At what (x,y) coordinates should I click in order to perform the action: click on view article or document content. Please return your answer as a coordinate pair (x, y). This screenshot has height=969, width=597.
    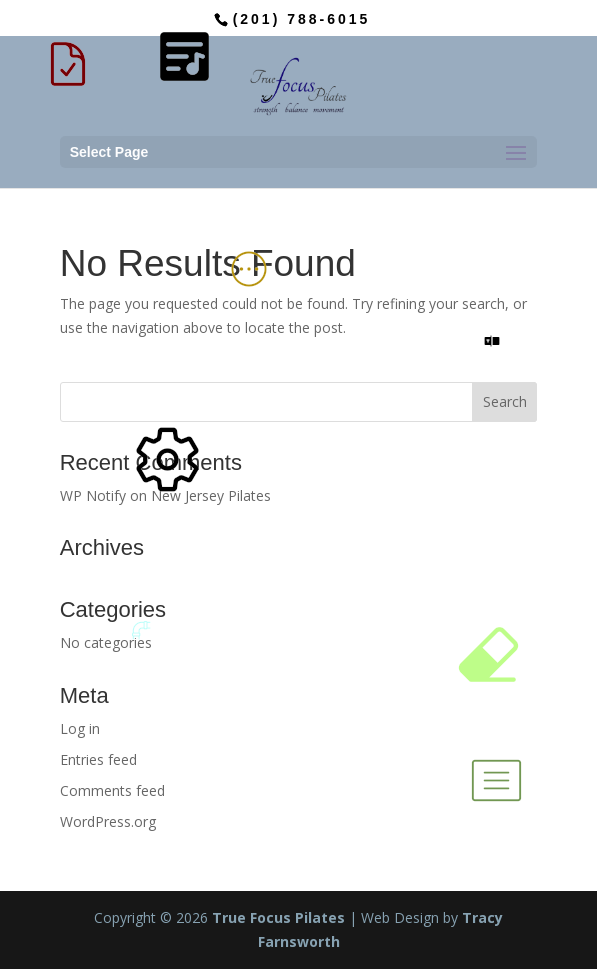
    Looking at the image, I should click on (496, 780).